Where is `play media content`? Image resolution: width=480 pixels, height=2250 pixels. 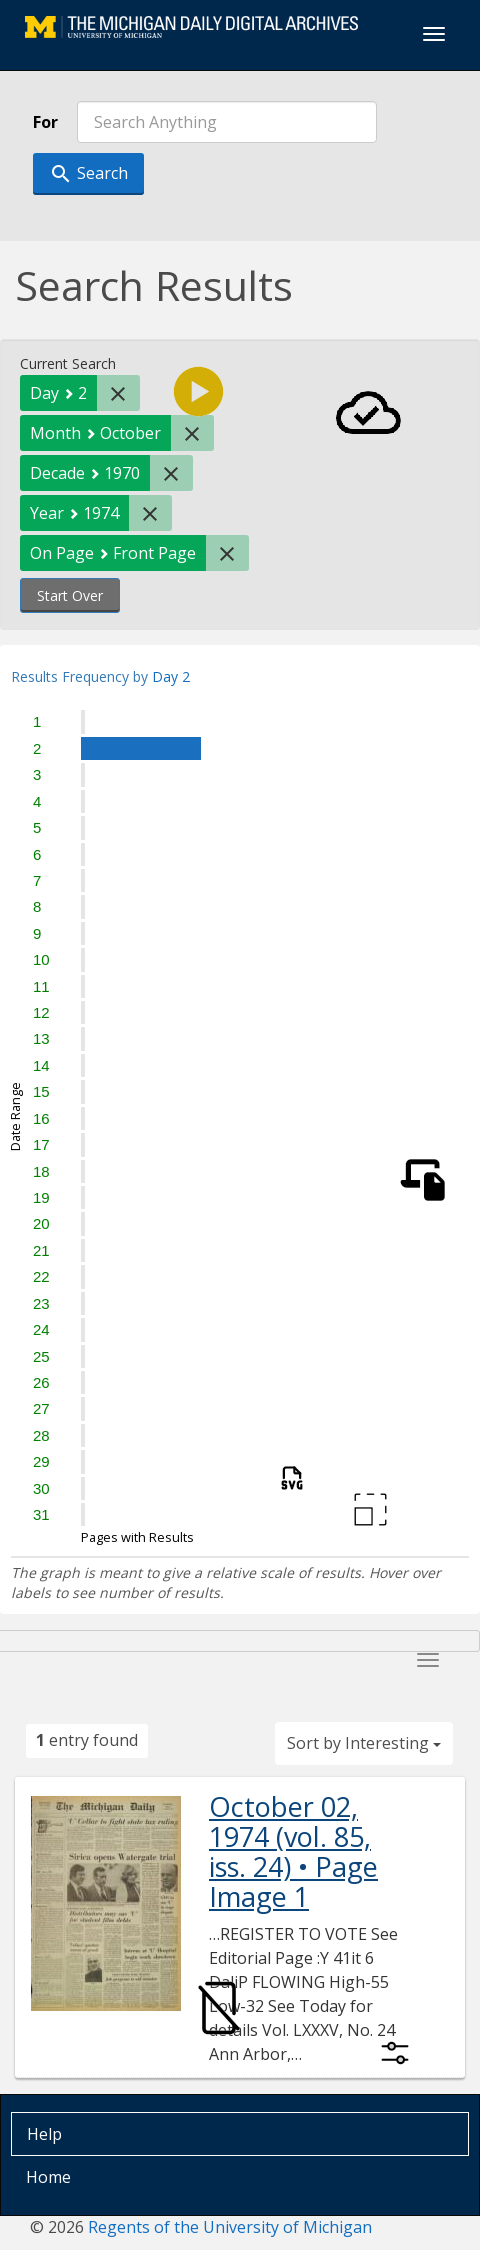 play media content is located at coordinates (198, 391).